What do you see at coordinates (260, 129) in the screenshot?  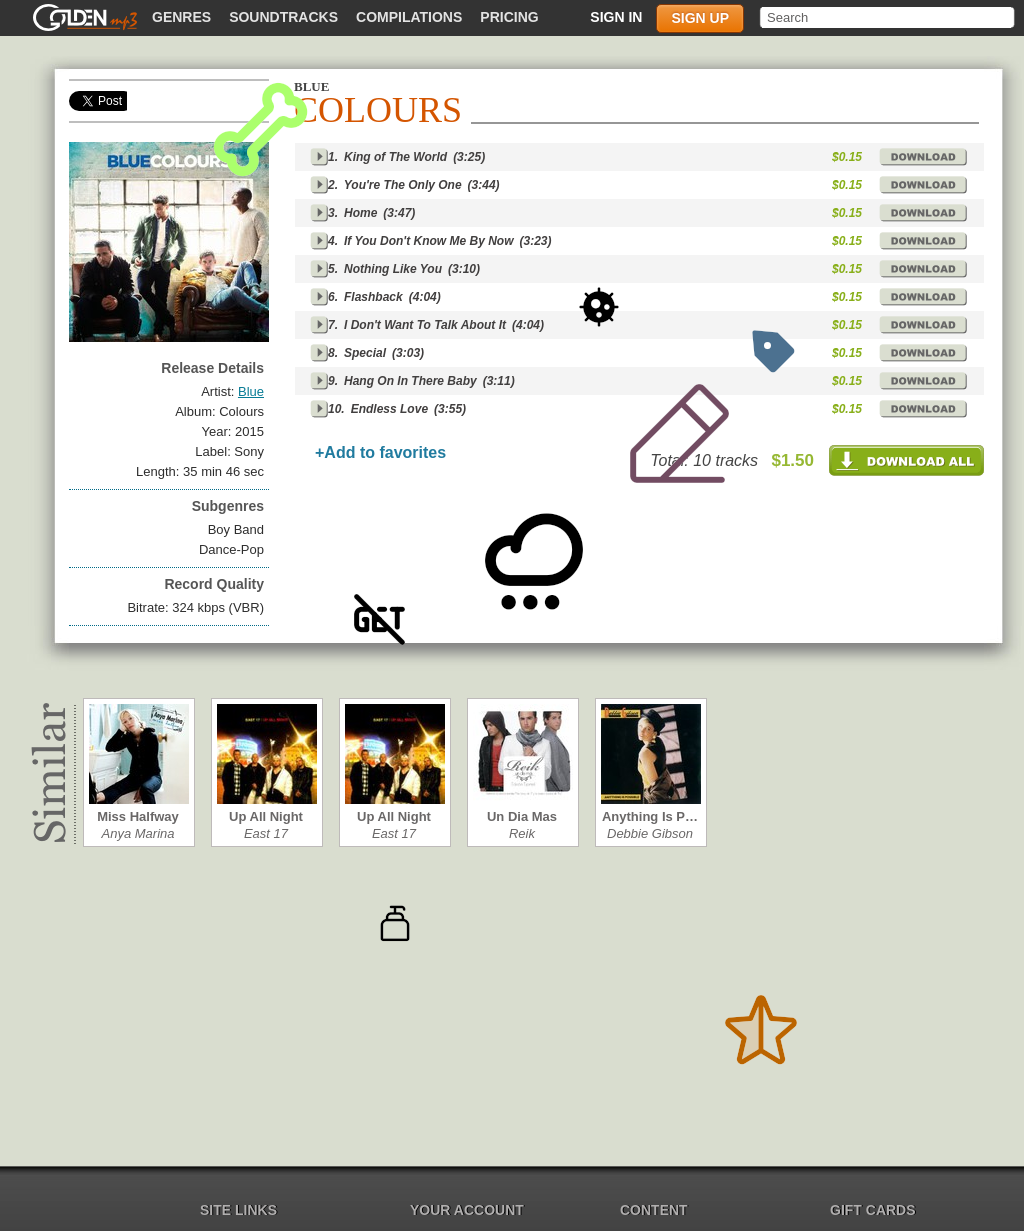 I see `access pet-related features or settings` at bounding box center [260, 129].